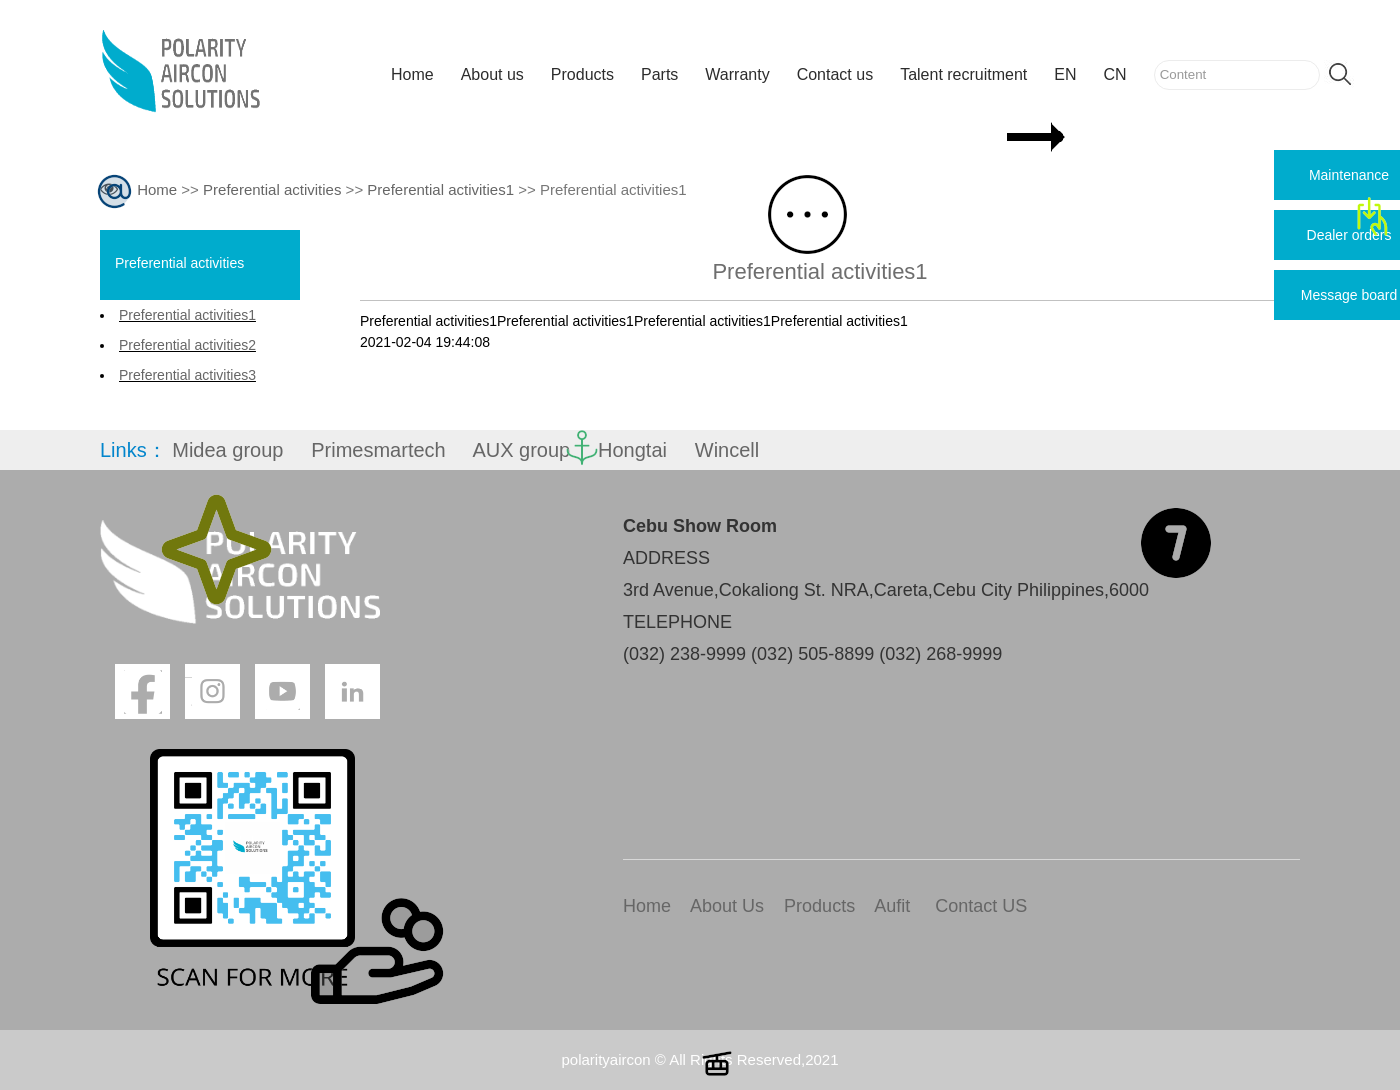 Image resolution: width=1400 pixels, height=1090 pixels. What do you see at coordinates (216, 549) in the screenshot?
I see `indicates a special or featured item` at bounding box center [216, 549].